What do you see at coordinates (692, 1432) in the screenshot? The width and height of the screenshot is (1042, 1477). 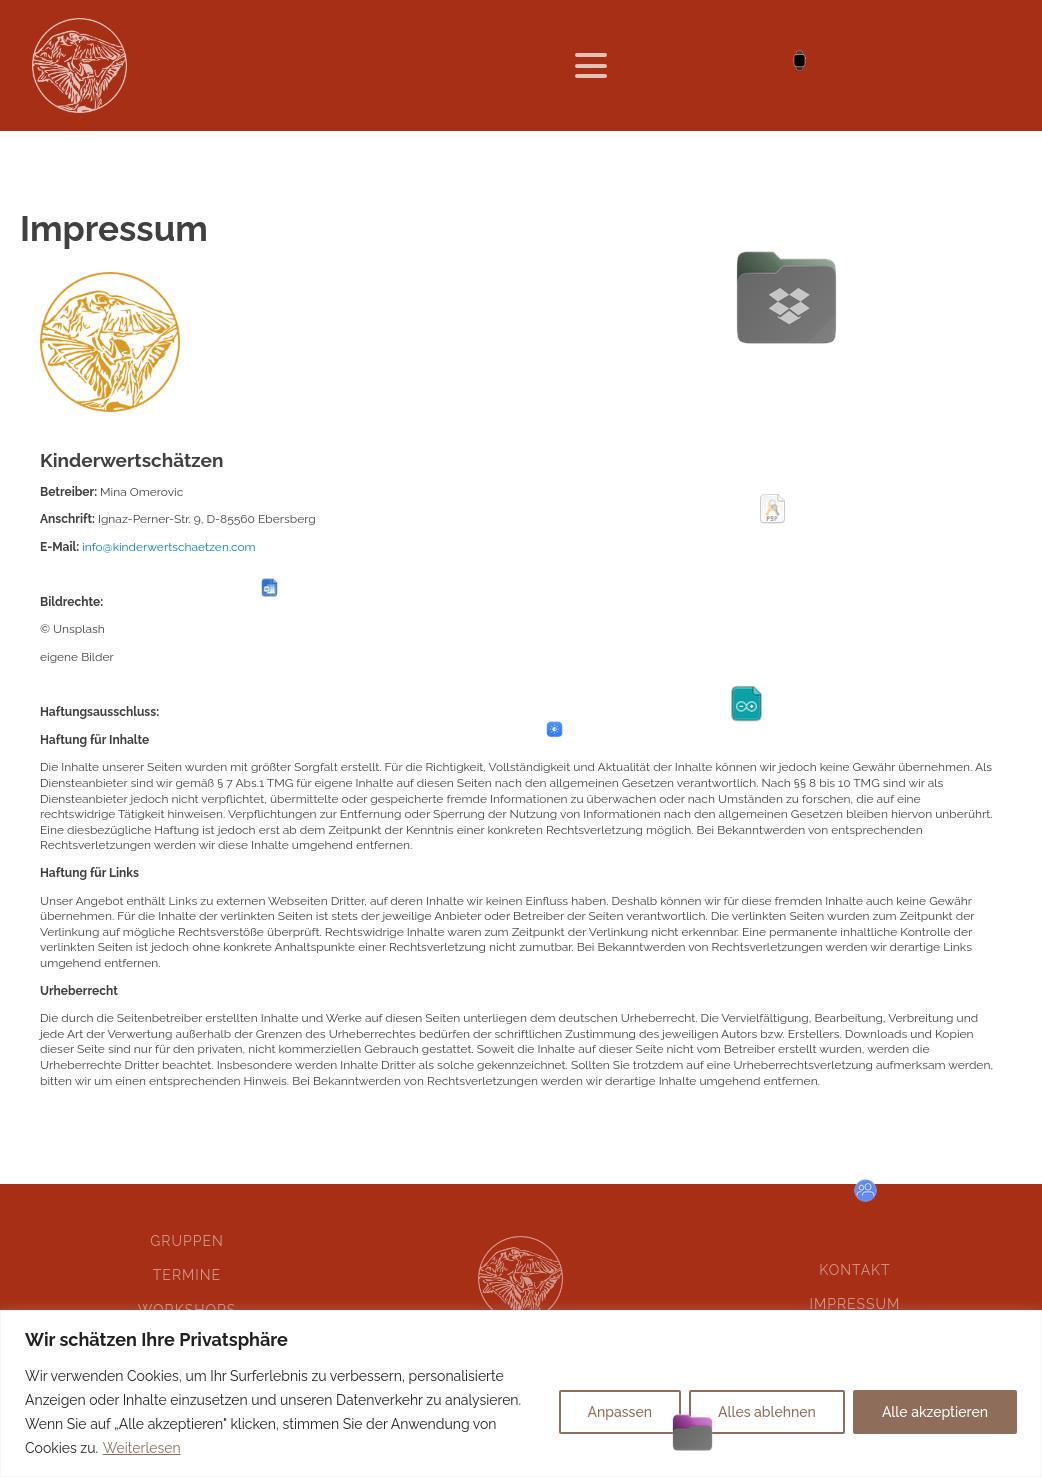 I see `indicates a valid drop target for moving files into this folder` at bounding box center [692, 1432].